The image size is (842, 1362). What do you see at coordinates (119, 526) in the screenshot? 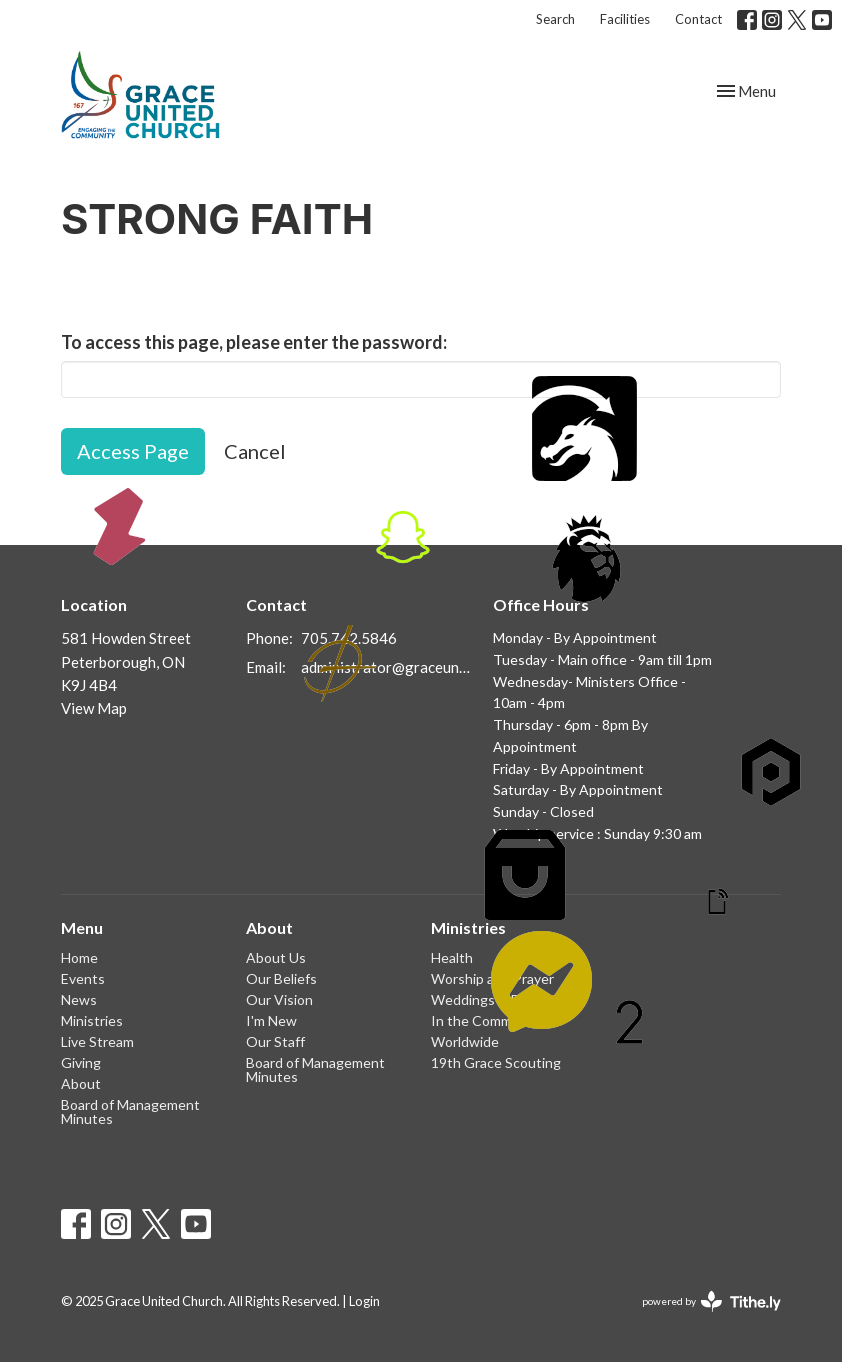
I see `open the Zilch app` at bounding box center [119, 526].